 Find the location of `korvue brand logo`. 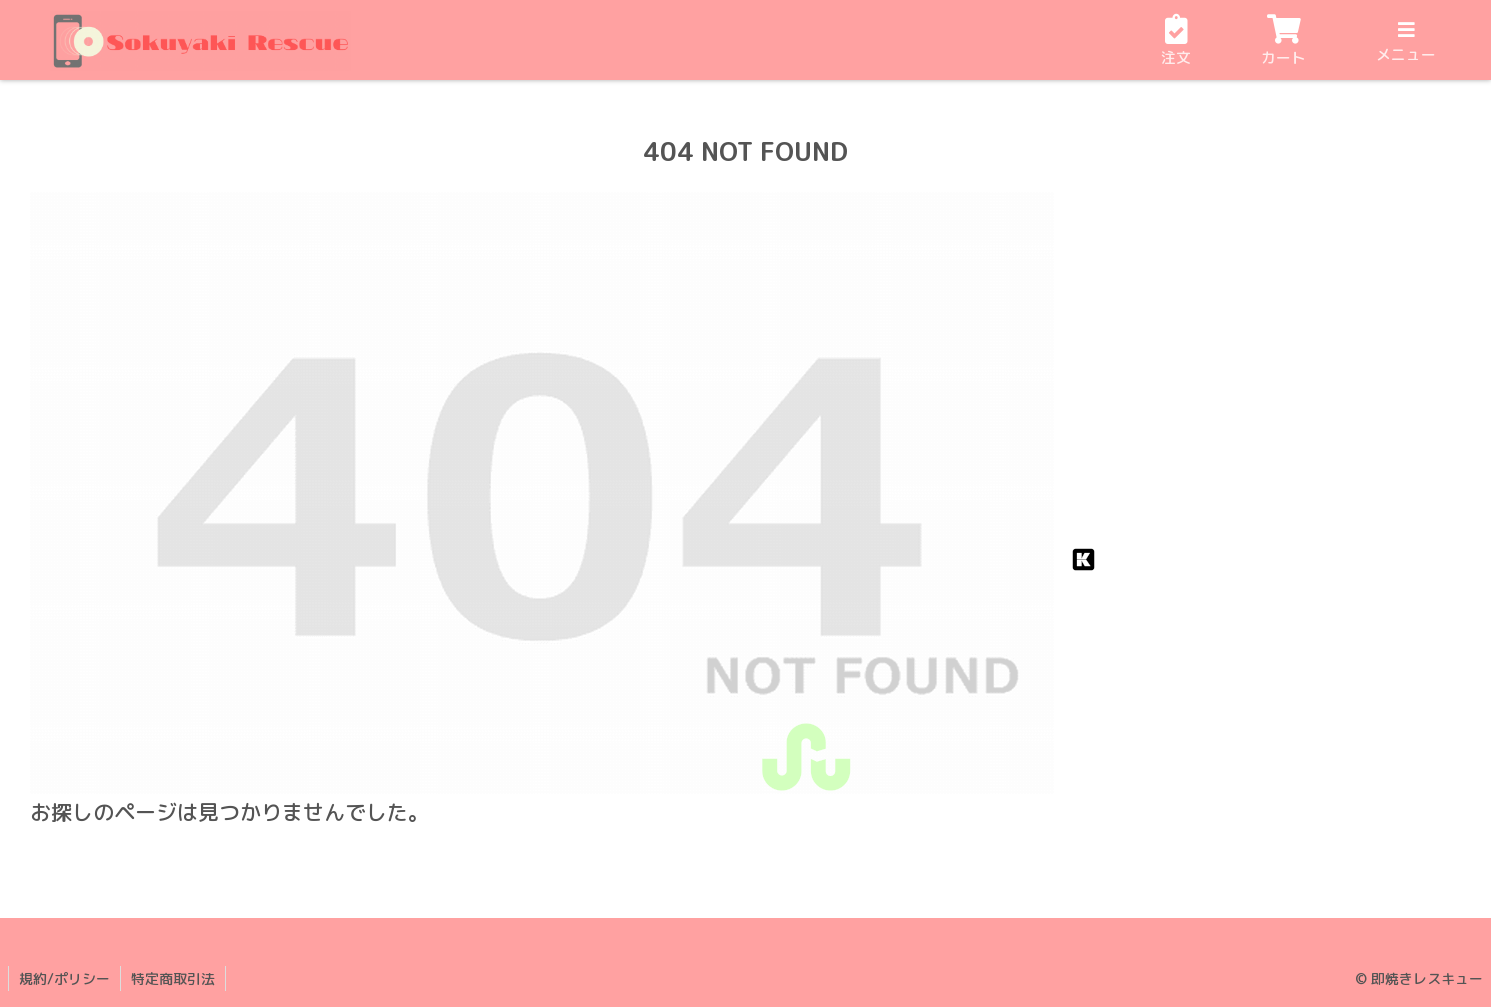

korvue brand logo is located at coordinates (1083, 559).